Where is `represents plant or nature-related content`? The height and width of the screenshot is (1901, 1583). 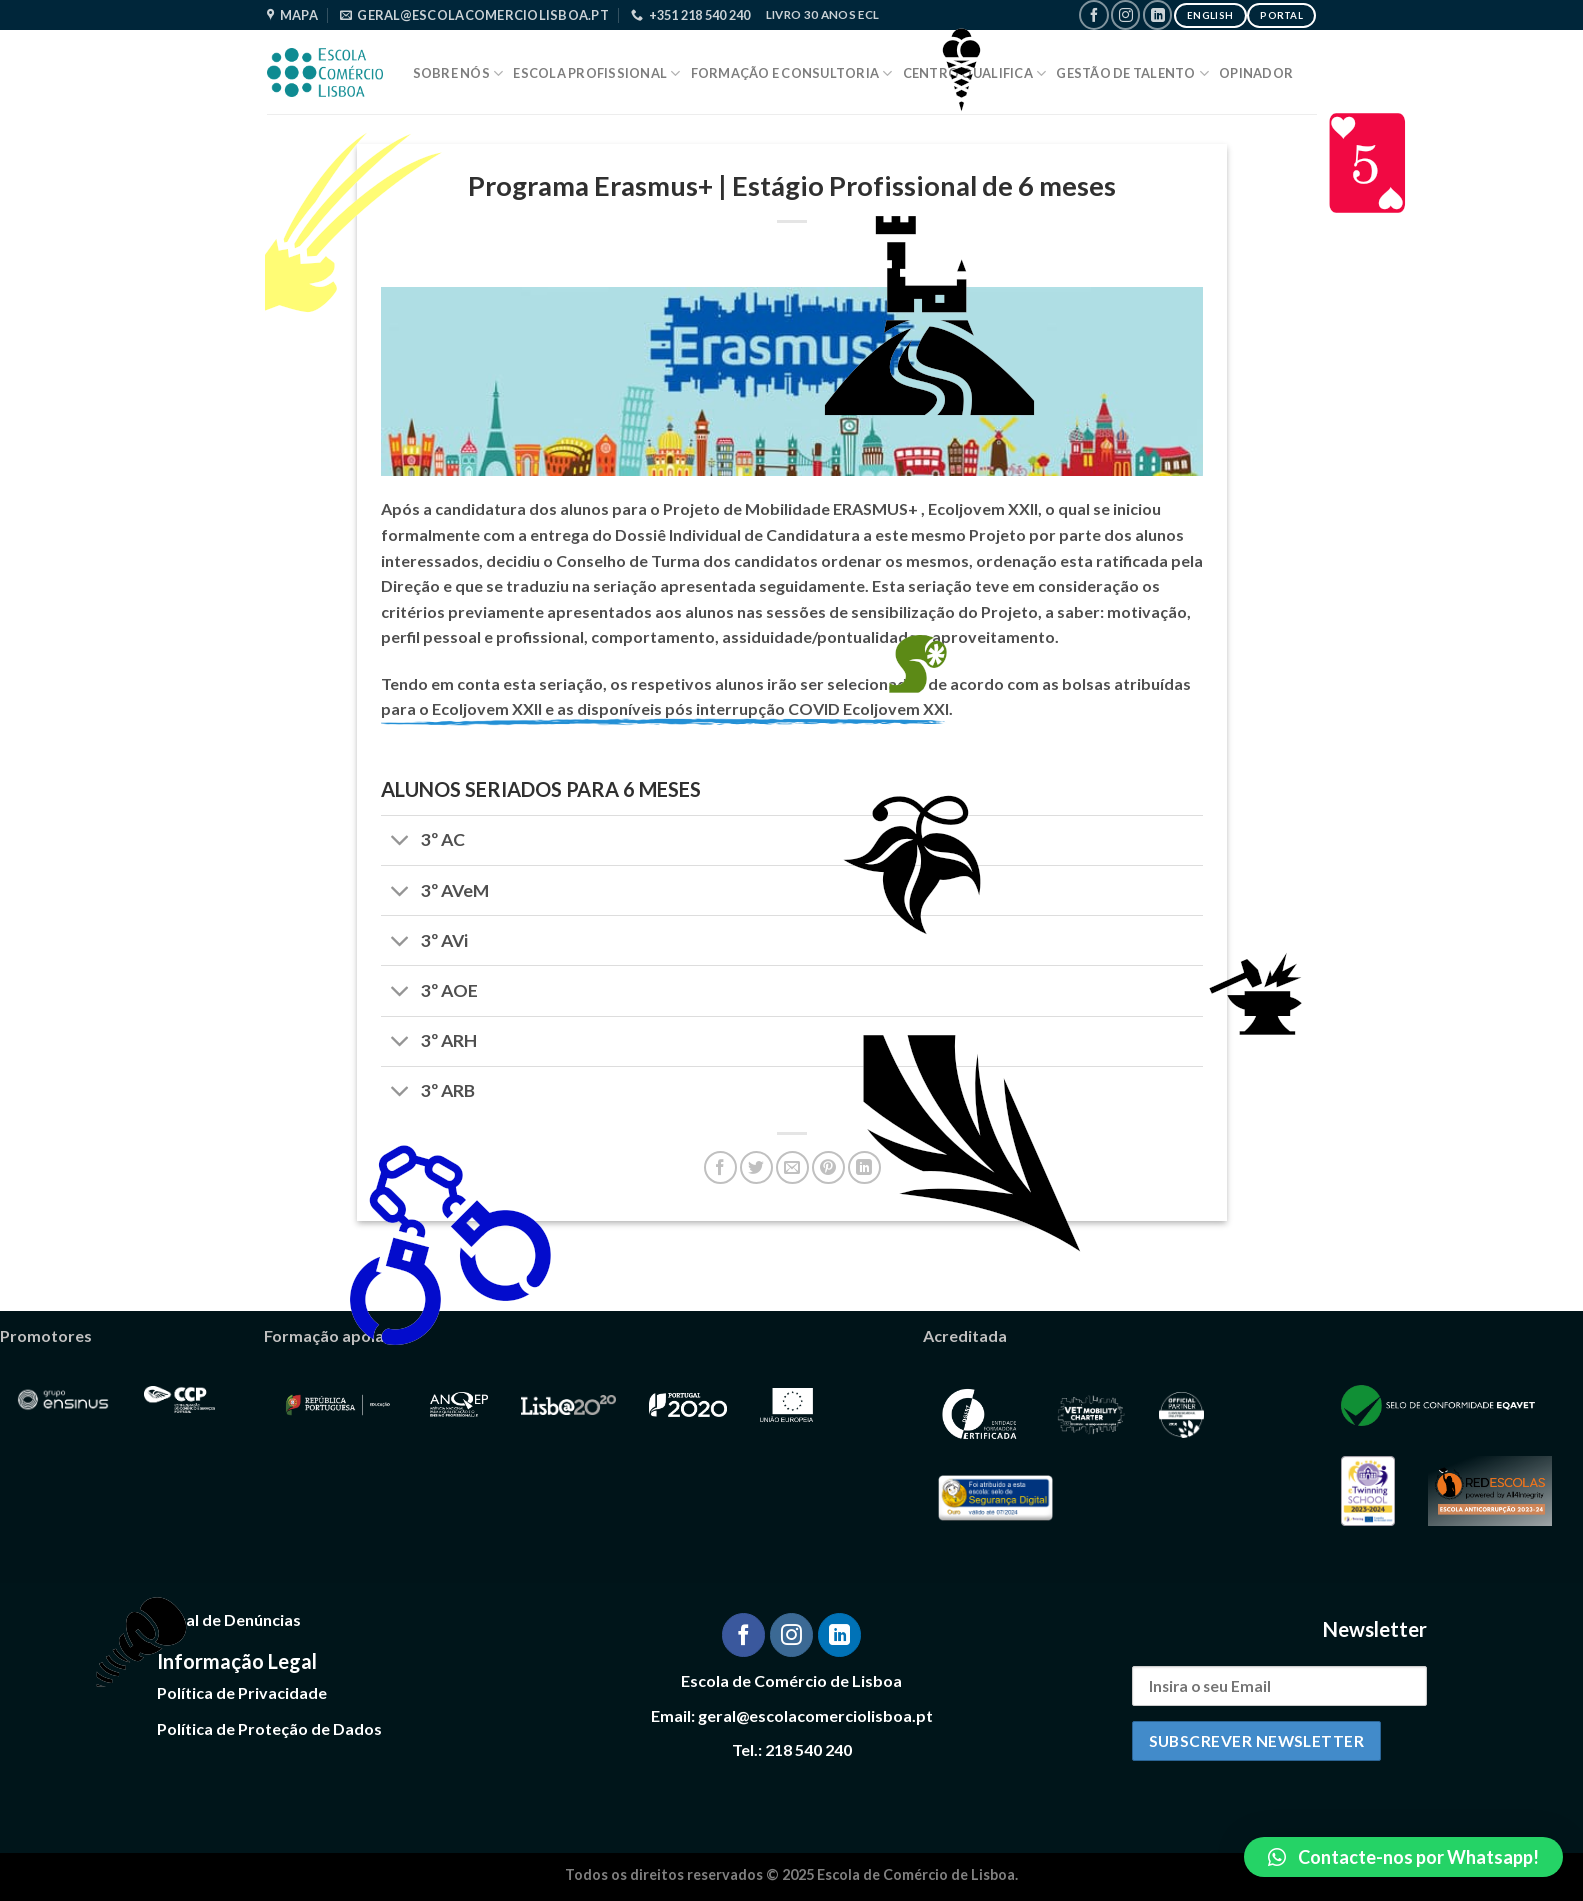 represents plant or nature-related content is located at coordinates (912, 865).